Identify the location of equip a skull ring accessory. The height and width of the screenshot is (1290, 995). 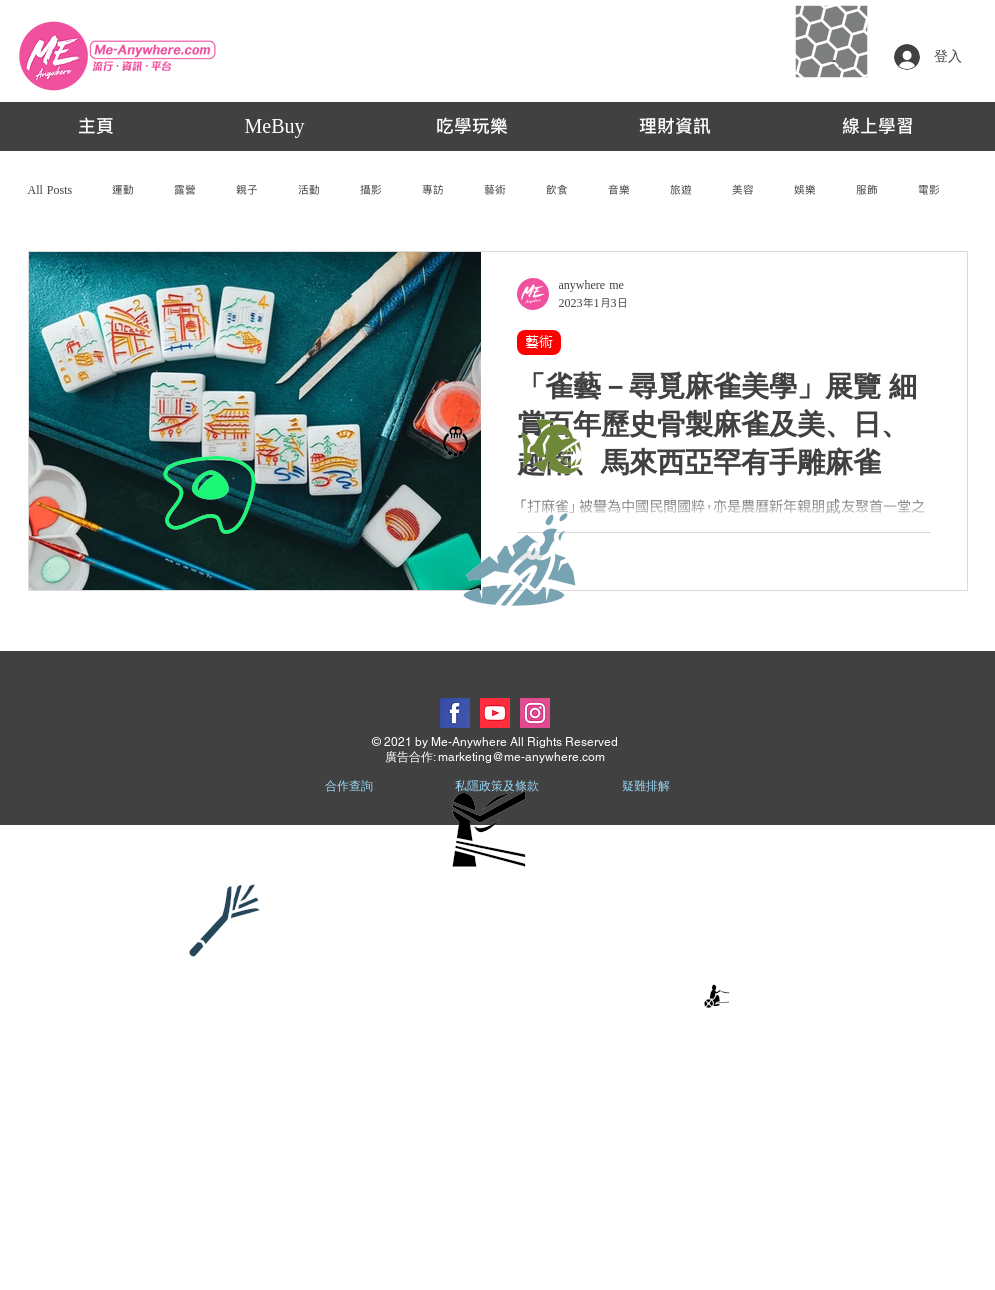
(455, 441).